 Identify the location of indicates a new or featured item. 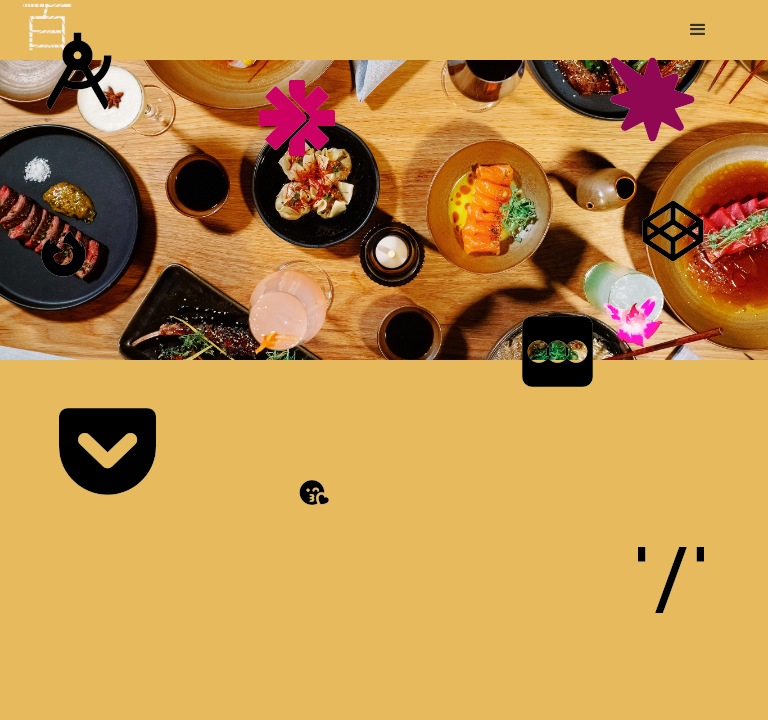
(652, 99).